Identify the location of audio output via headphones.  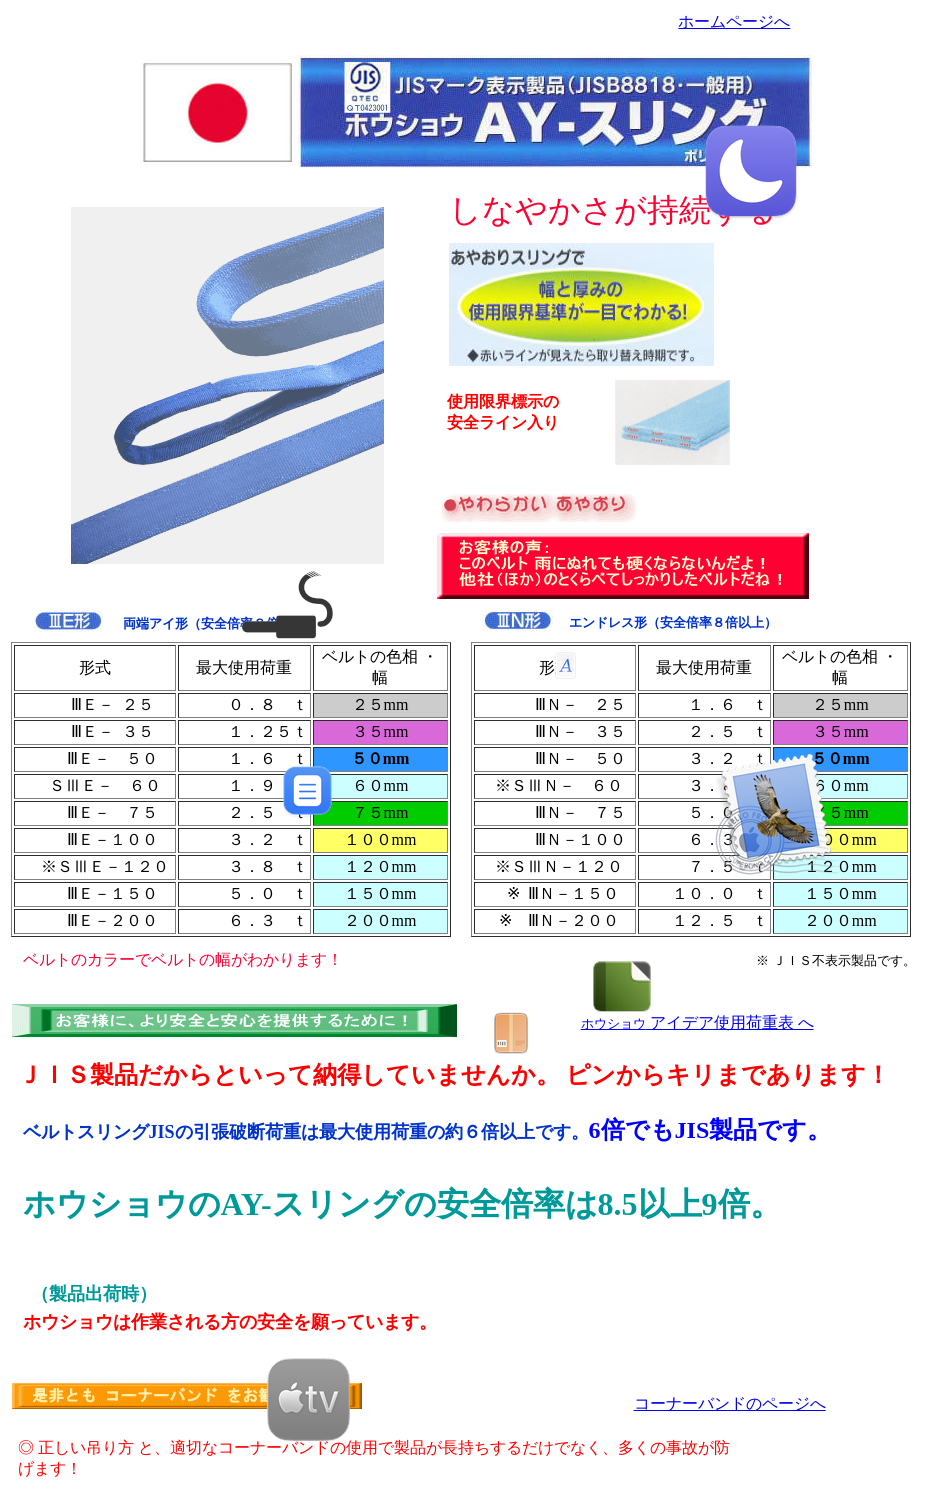
(287, 615).